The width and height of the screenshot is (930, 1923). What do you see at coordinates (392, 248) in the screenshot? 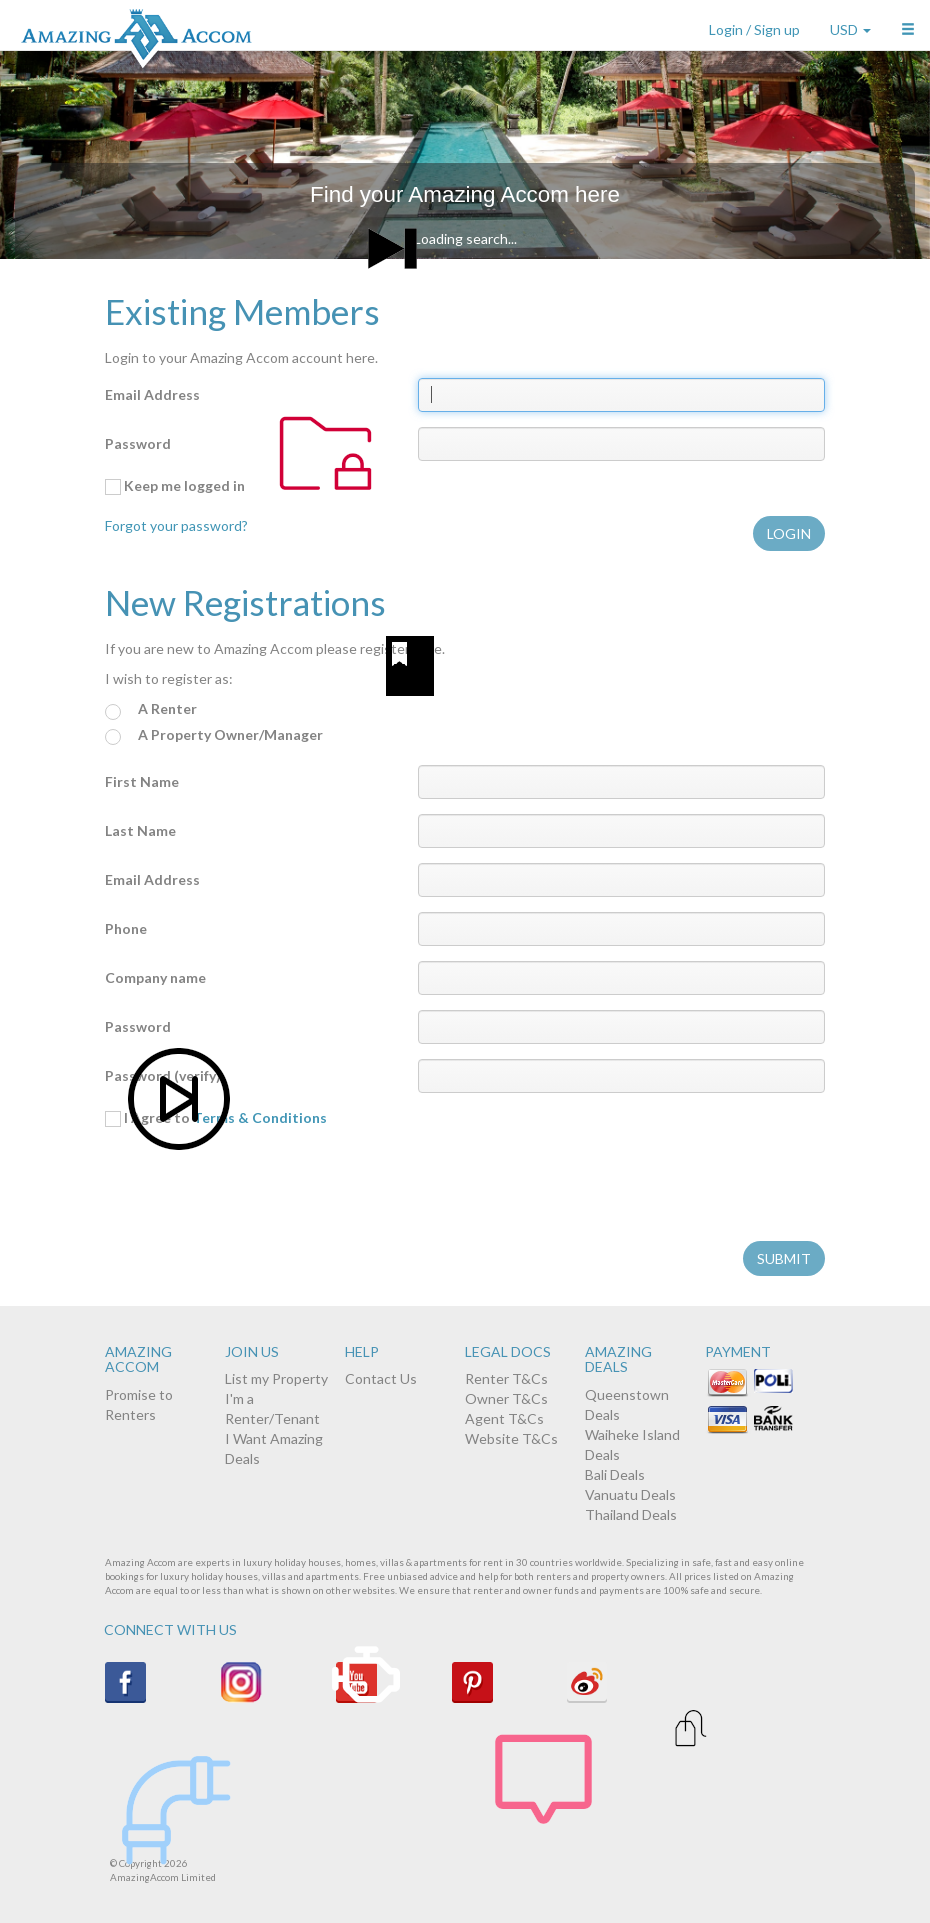
I see `skip to next track` at bounding box center [392, 248].